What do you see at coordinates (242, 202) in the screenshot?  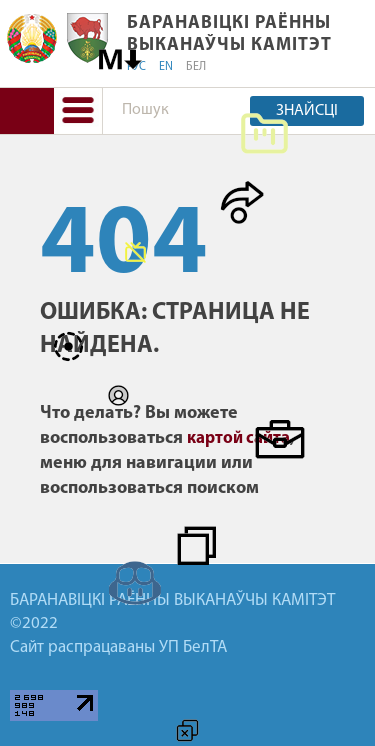 I see `start a live share session` at bounding box center [242, 202].